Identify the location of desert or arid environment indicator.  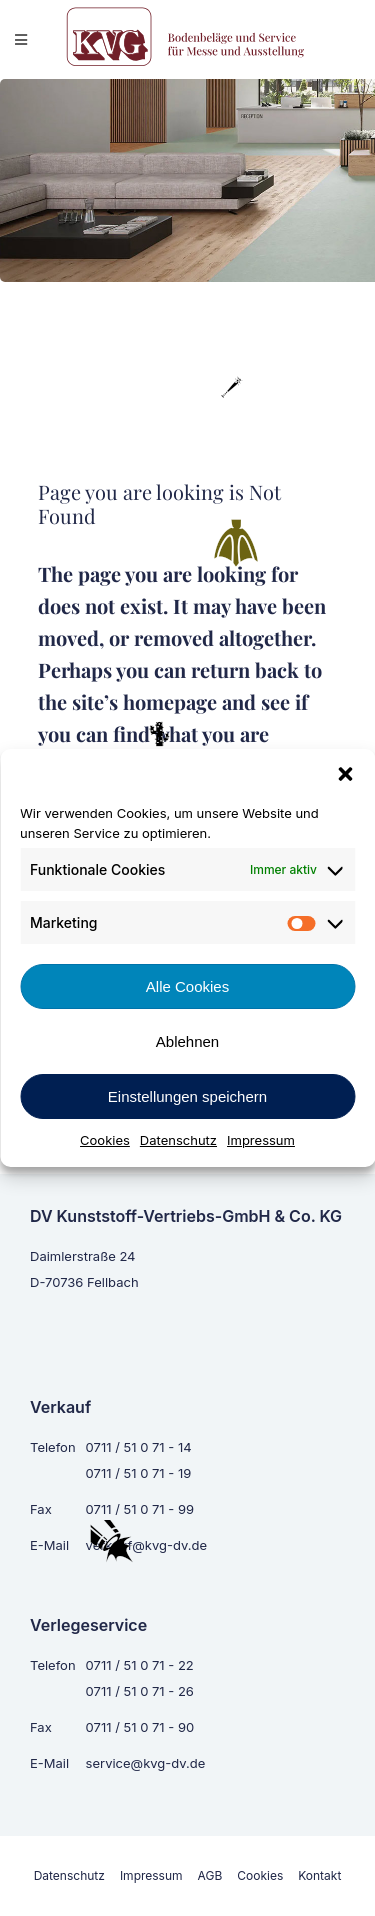
(157, 734).